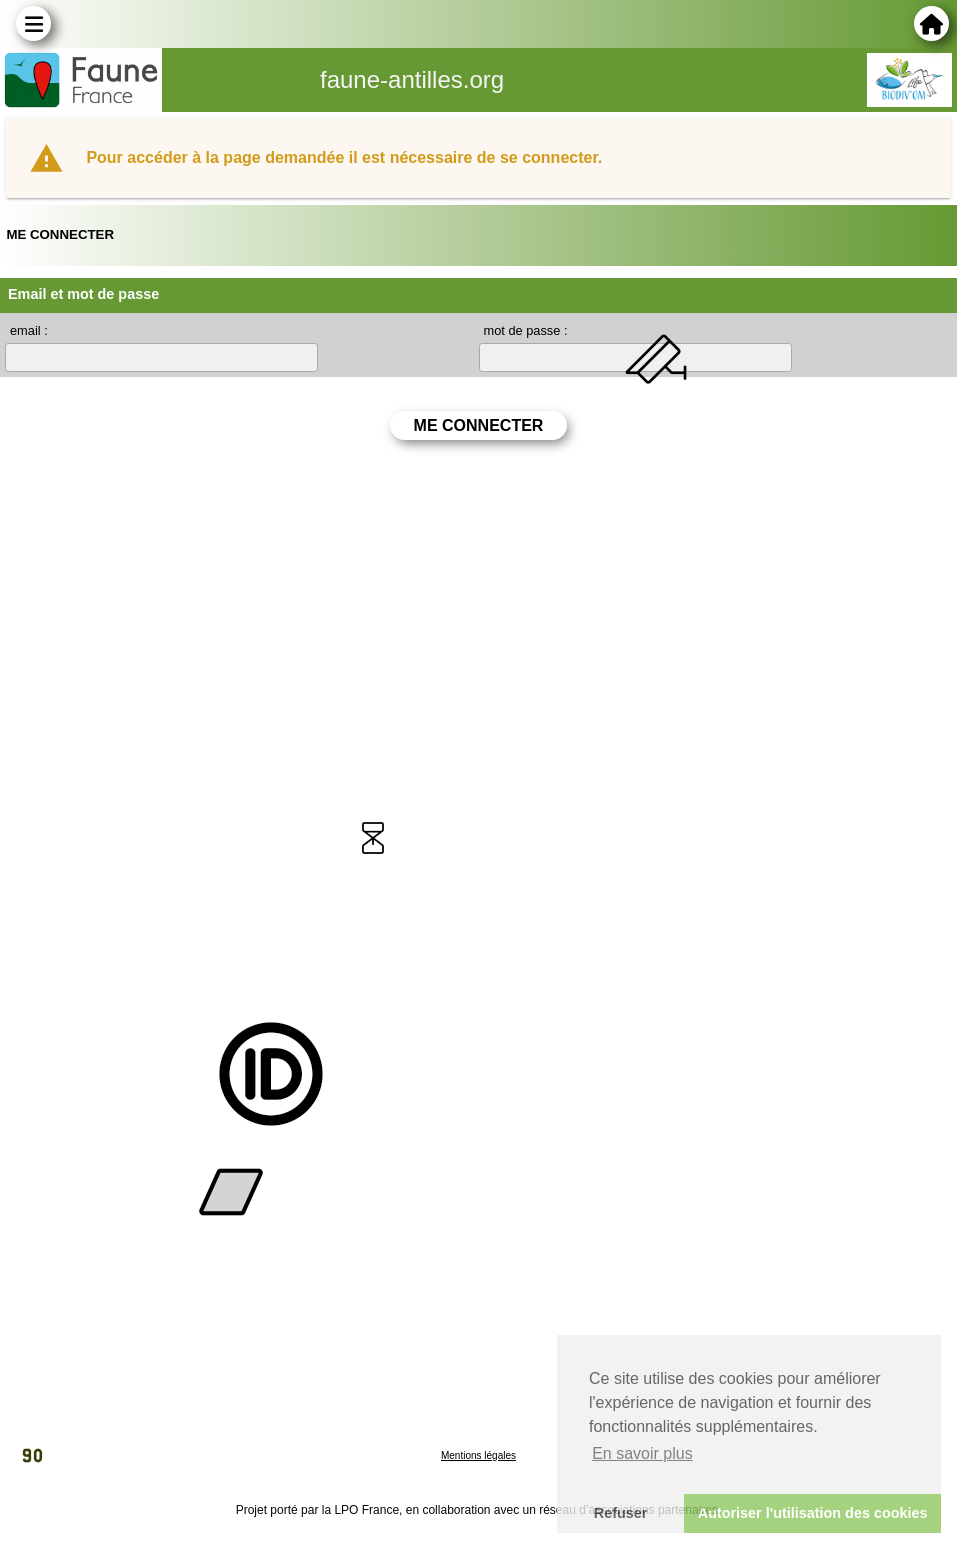 The image size is (957, 1549). Describe the element at coordinates (231, 1192) in the screenshot. I see `parallelogram shape tool` at that location.